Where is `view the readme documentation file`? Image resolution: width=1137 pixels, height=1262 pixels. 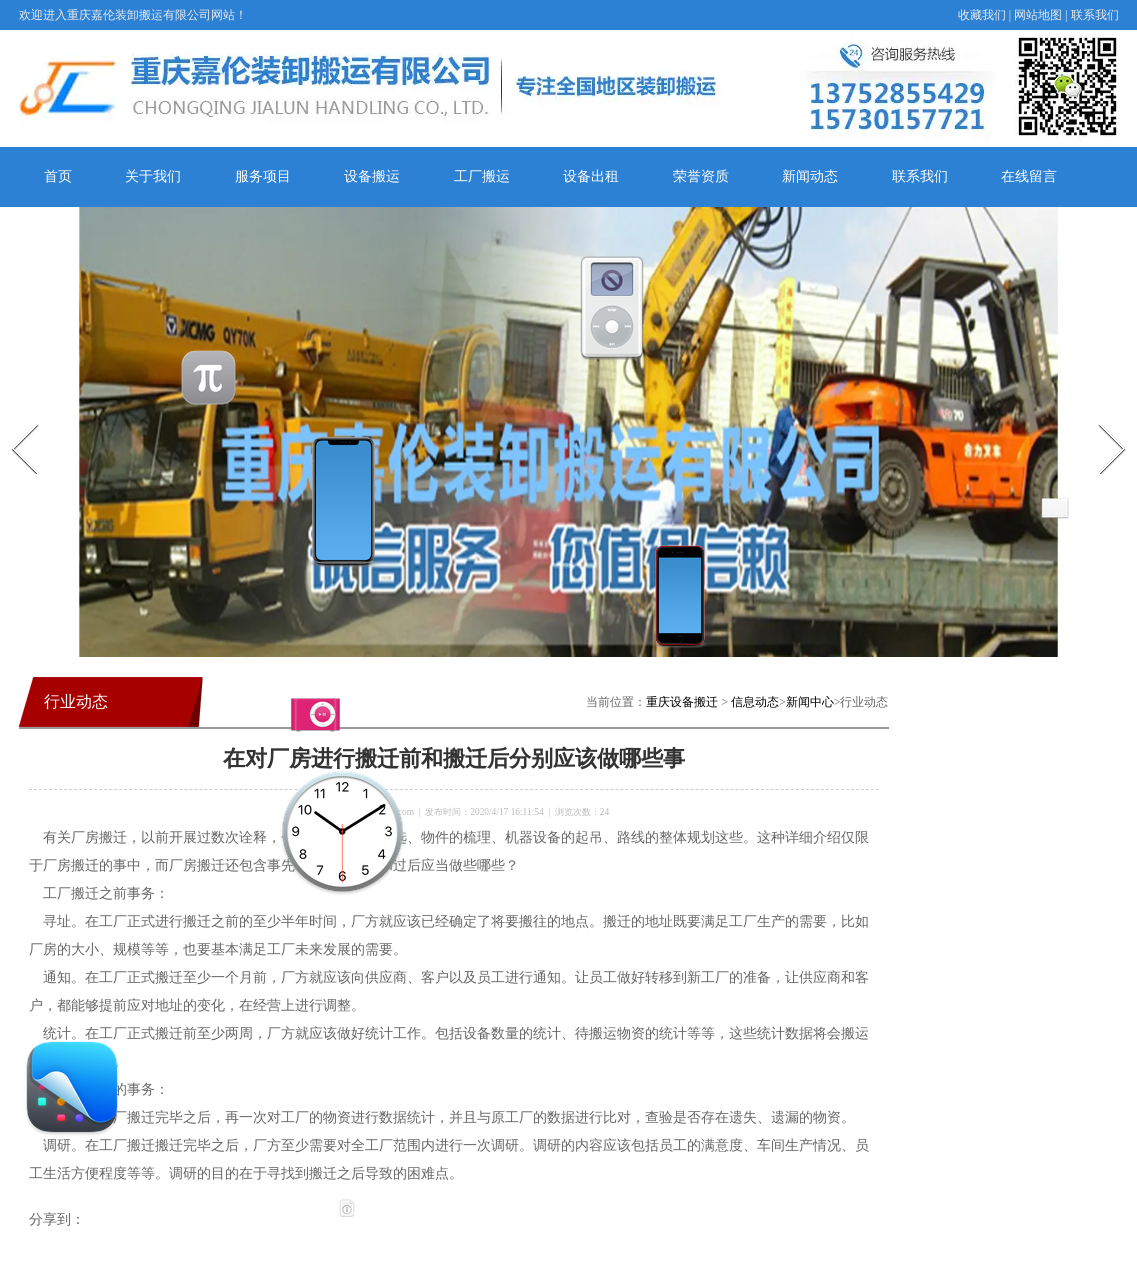
view the readme documentation file is located at coordinates (347, 1208).